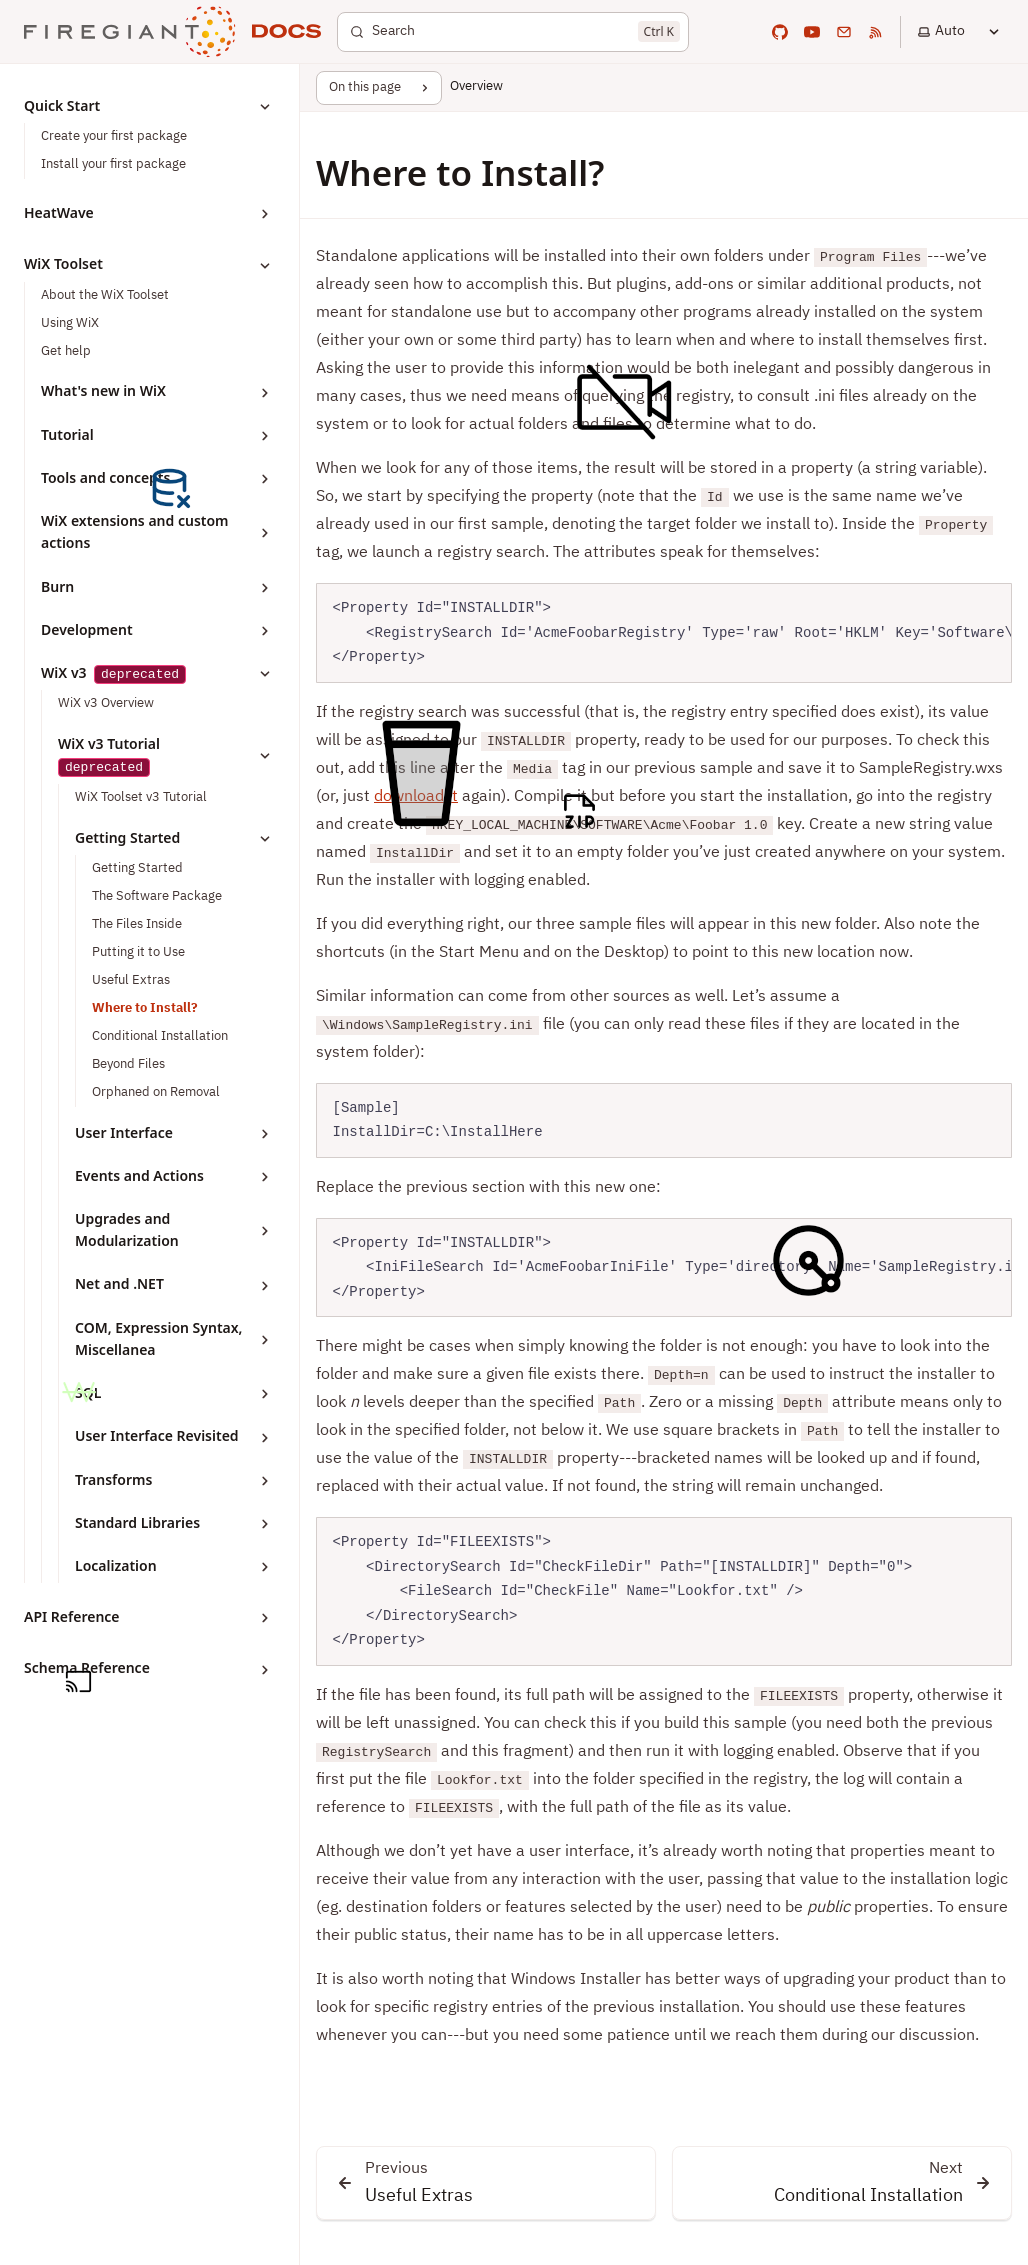 The image size is (1028, 2265). What do you see at coordinates (621, 402) in the screenshot?
I see `turn off camera or disable video` at bounding box center [621, 402].